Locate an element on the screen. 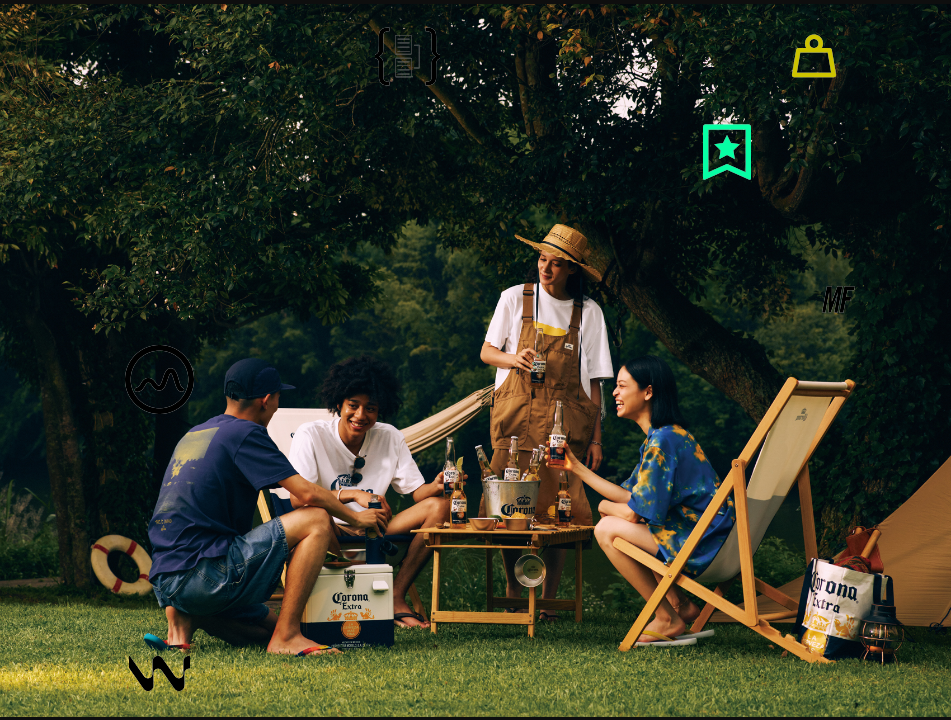 The image size is (951, 720). bookmark this item as a favorite is located at coordinates (727, 151).